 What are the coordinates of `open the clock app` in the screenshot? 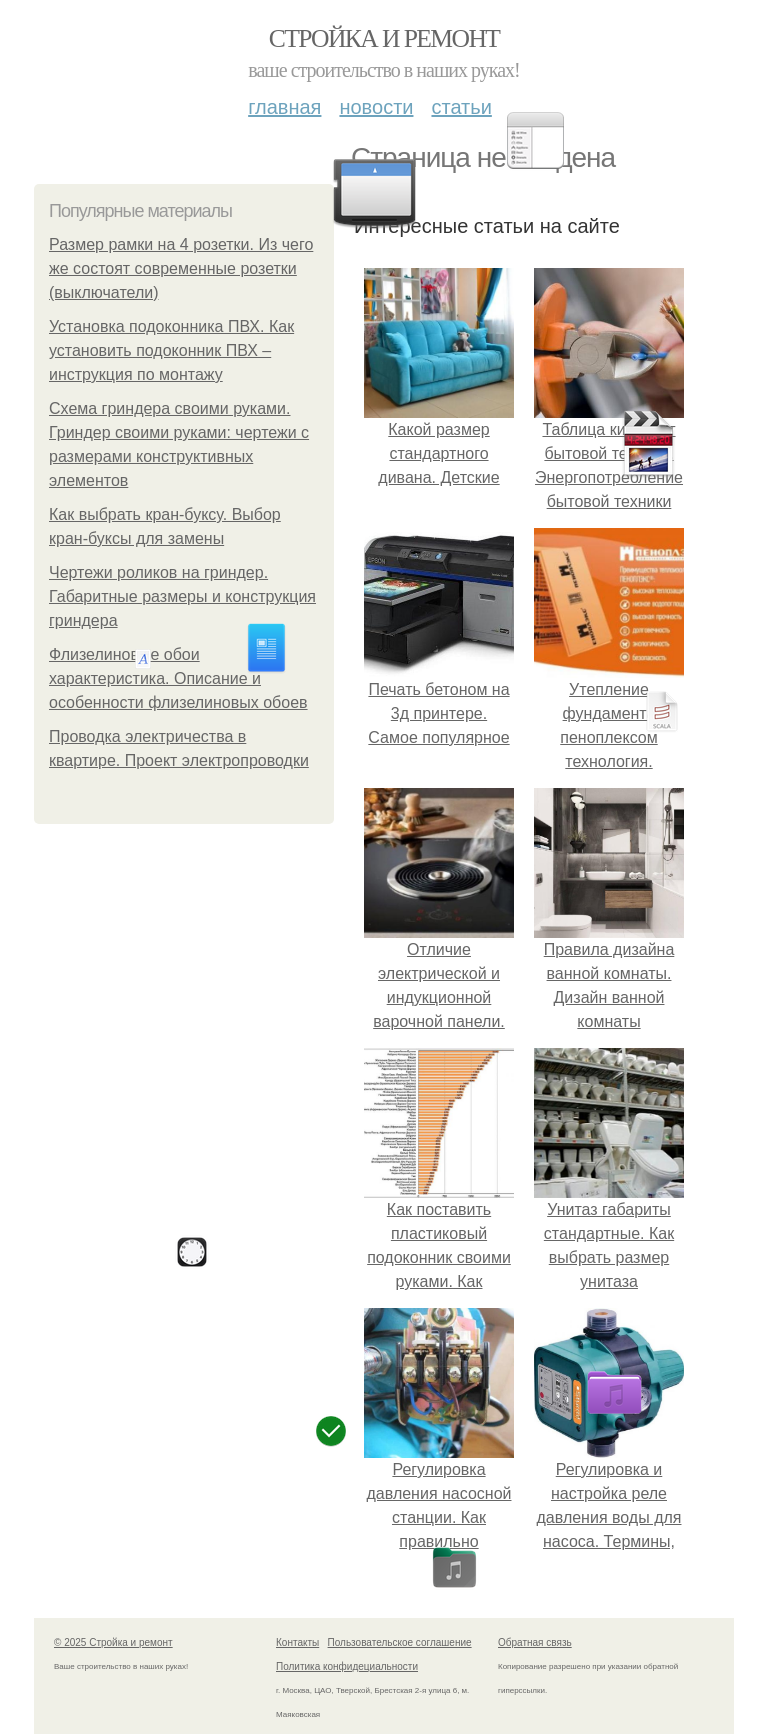 It's located at (192, 1252).